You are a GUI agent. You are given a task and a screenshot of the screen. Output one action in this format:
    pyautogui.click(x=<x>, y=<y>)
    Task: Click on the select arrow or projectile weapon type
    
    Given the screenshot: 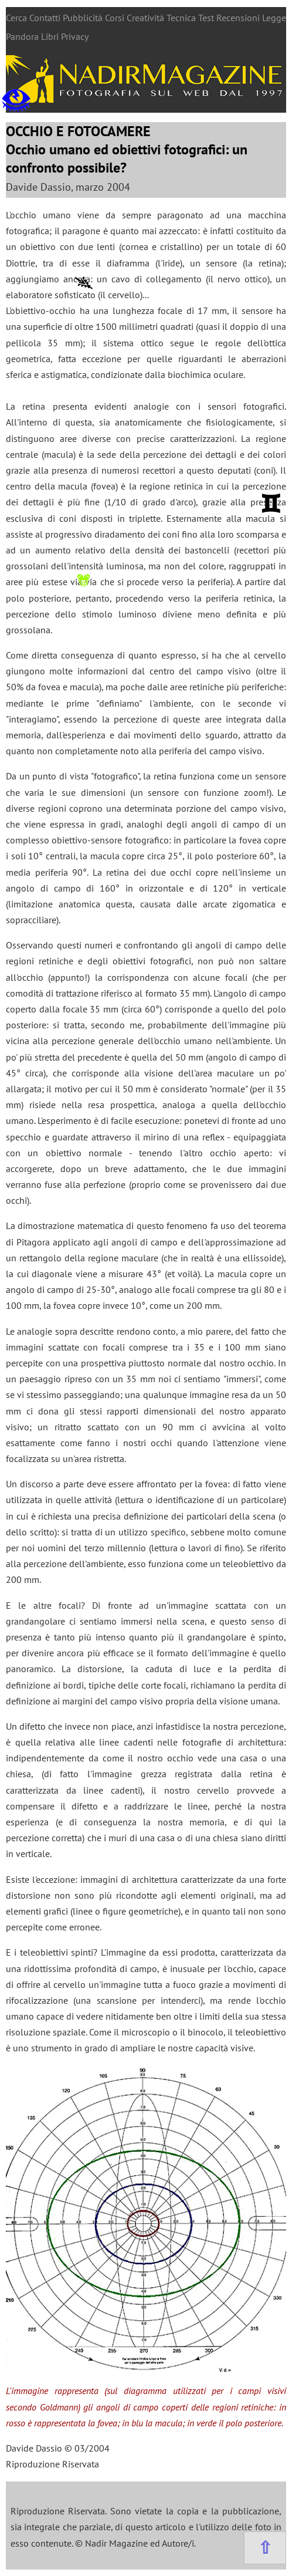 What is the action you would take?
    pyautogui.click(x=84, y=282)
    